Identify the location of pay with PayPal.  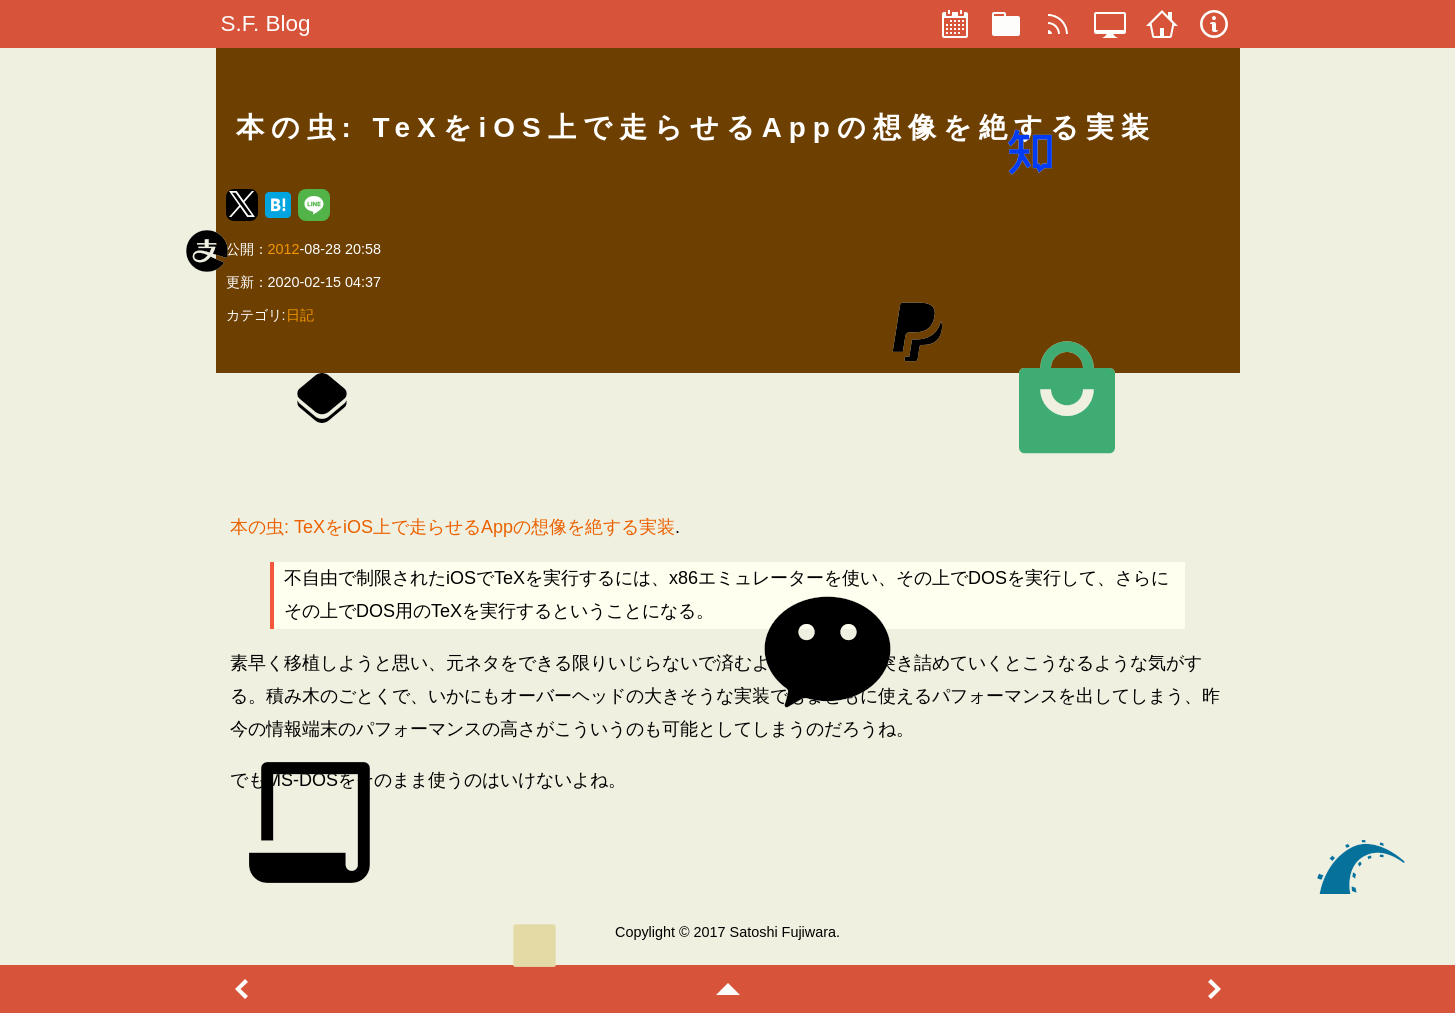
(918, 331).